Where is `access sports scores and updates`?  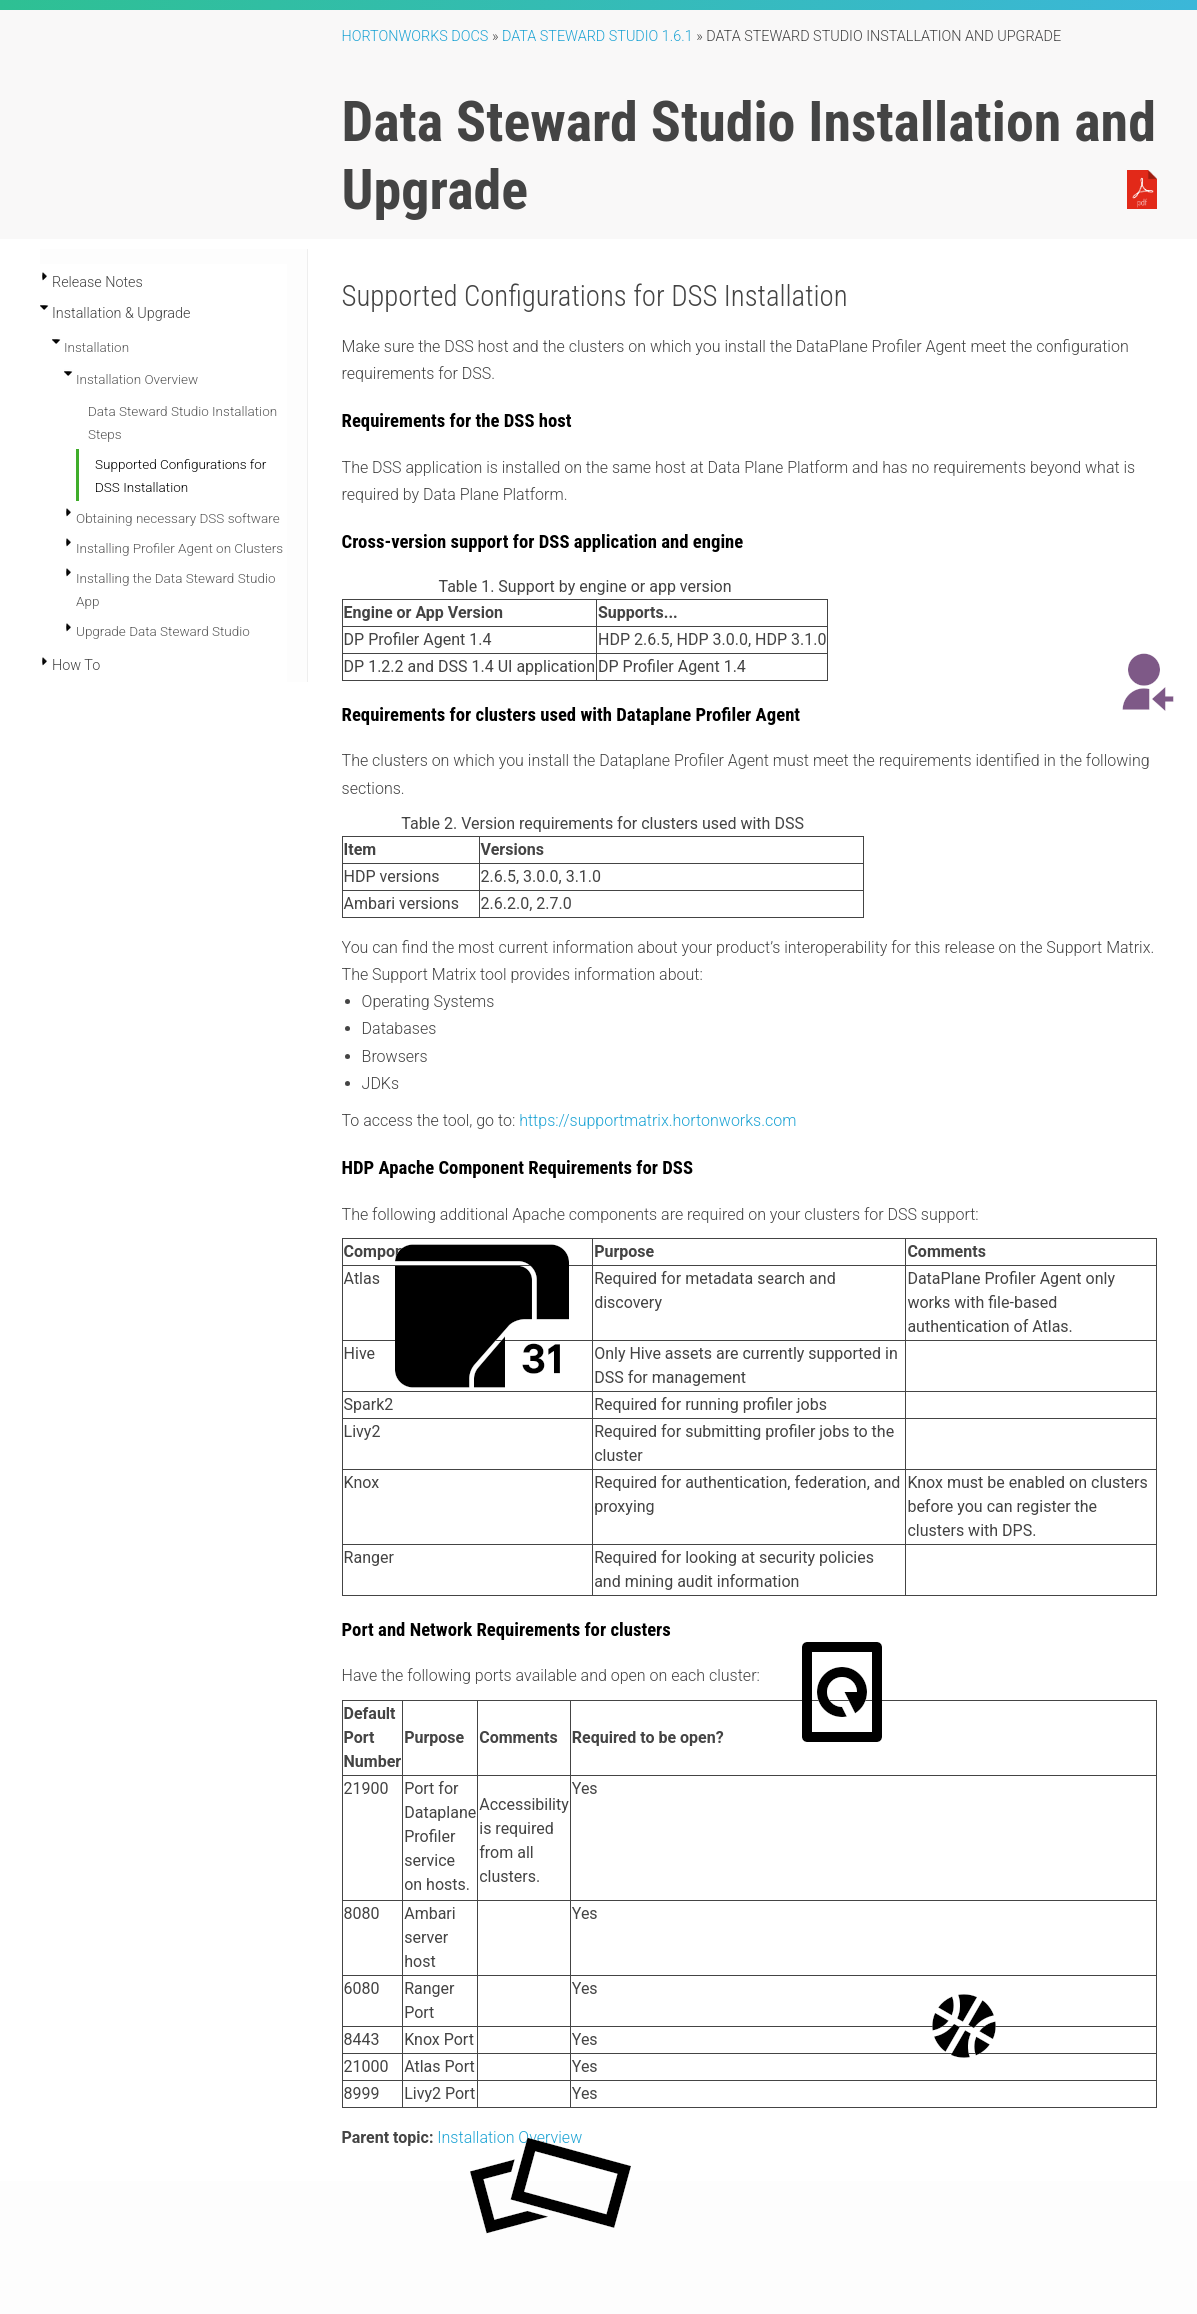 access sports scores and updates is located at coordinates (964, 2026).